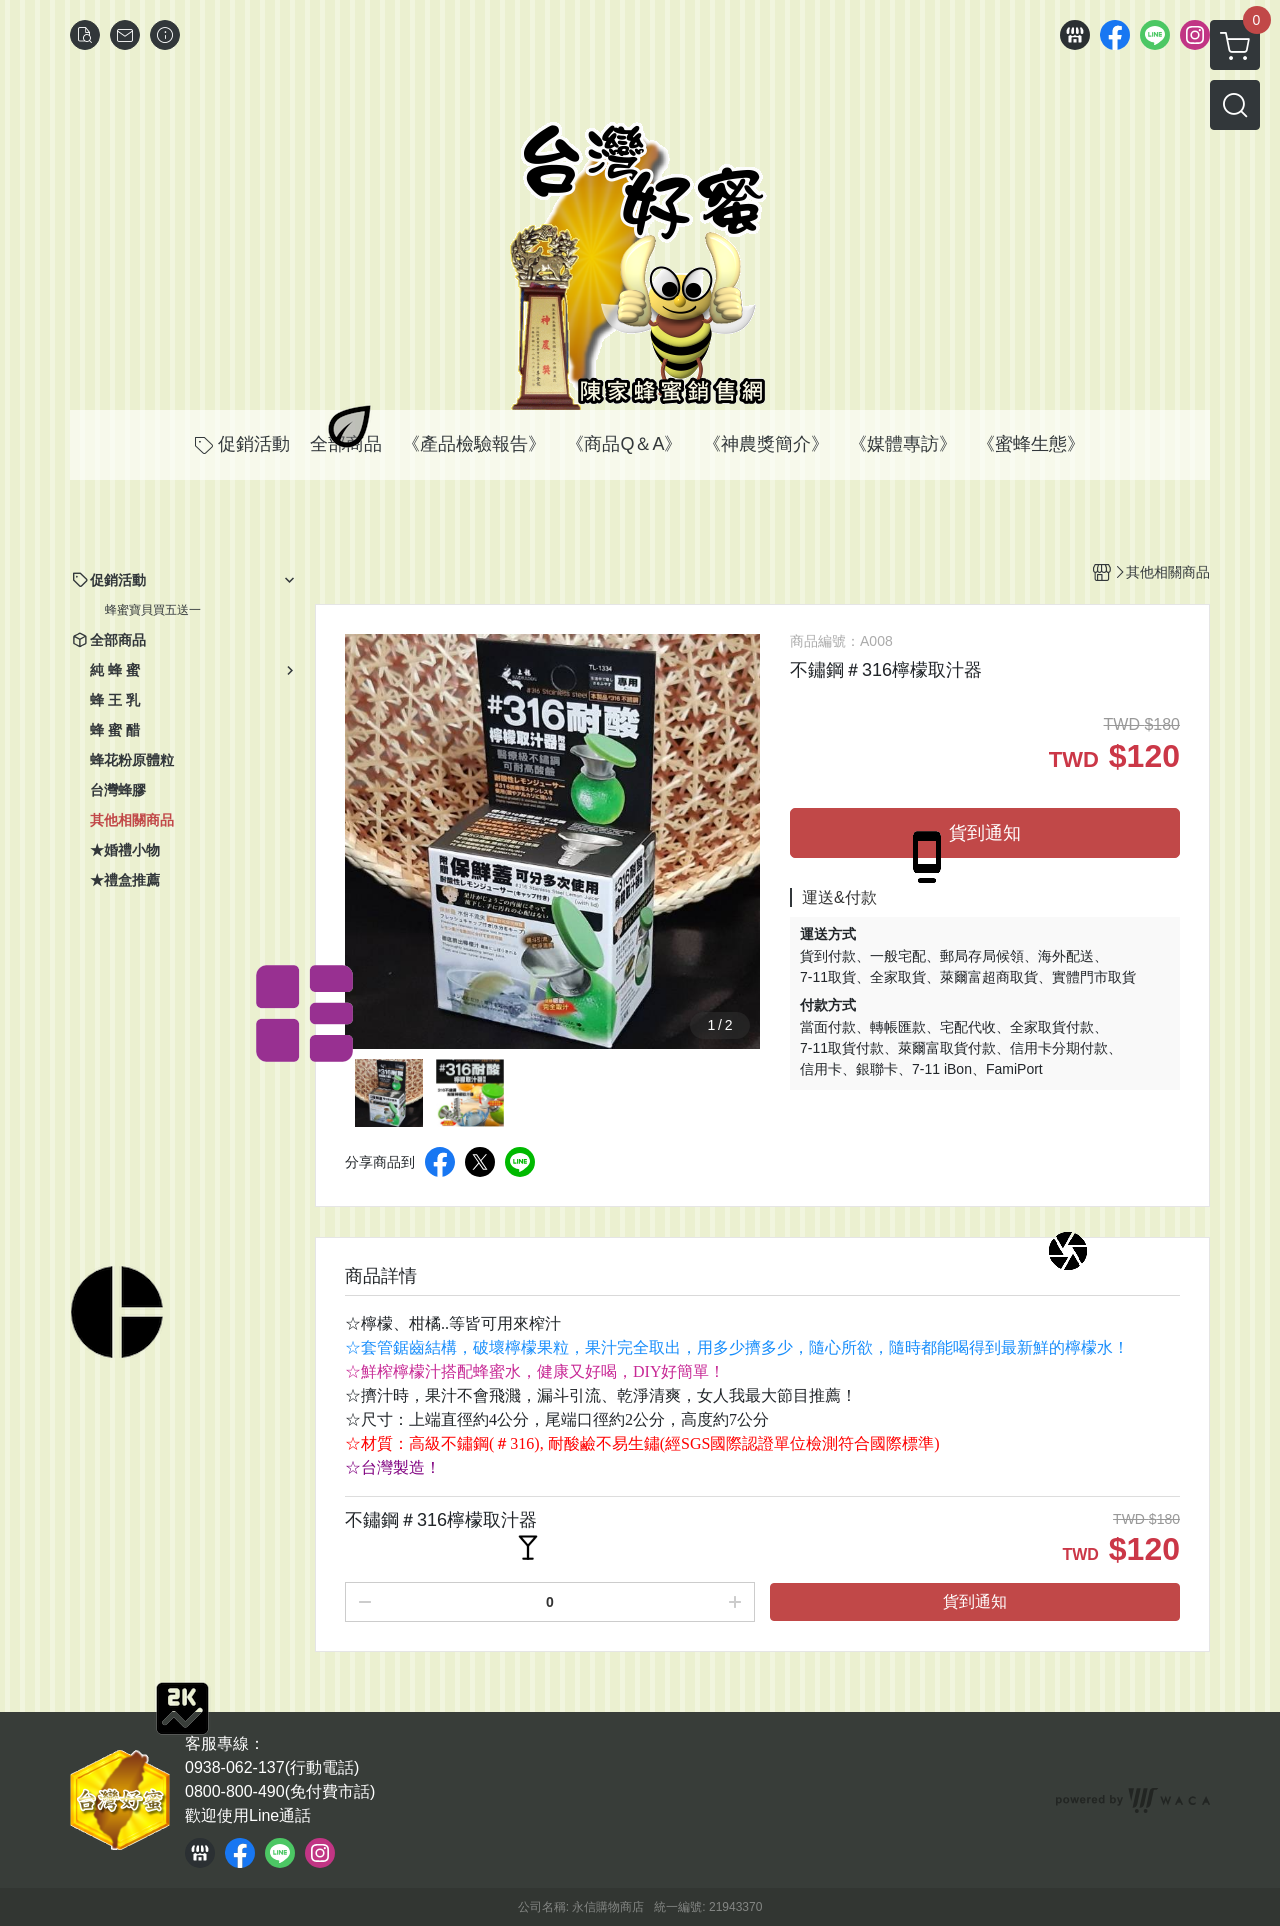 The width and height of the screenshot is (1280, 1926). What do you see at coordinates (349, 426) in the screenshot?
I see `indicates eco-friendly or sustainable option` at bounding box center [349, 426].